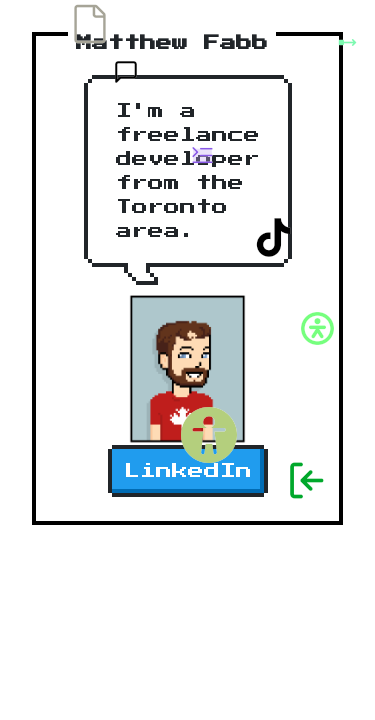 This screenshot has height=720, width=375. What do you see at coordinates (347, 42) in the screenshot?
I see `move item to the right` at bounding box center [347, 42].